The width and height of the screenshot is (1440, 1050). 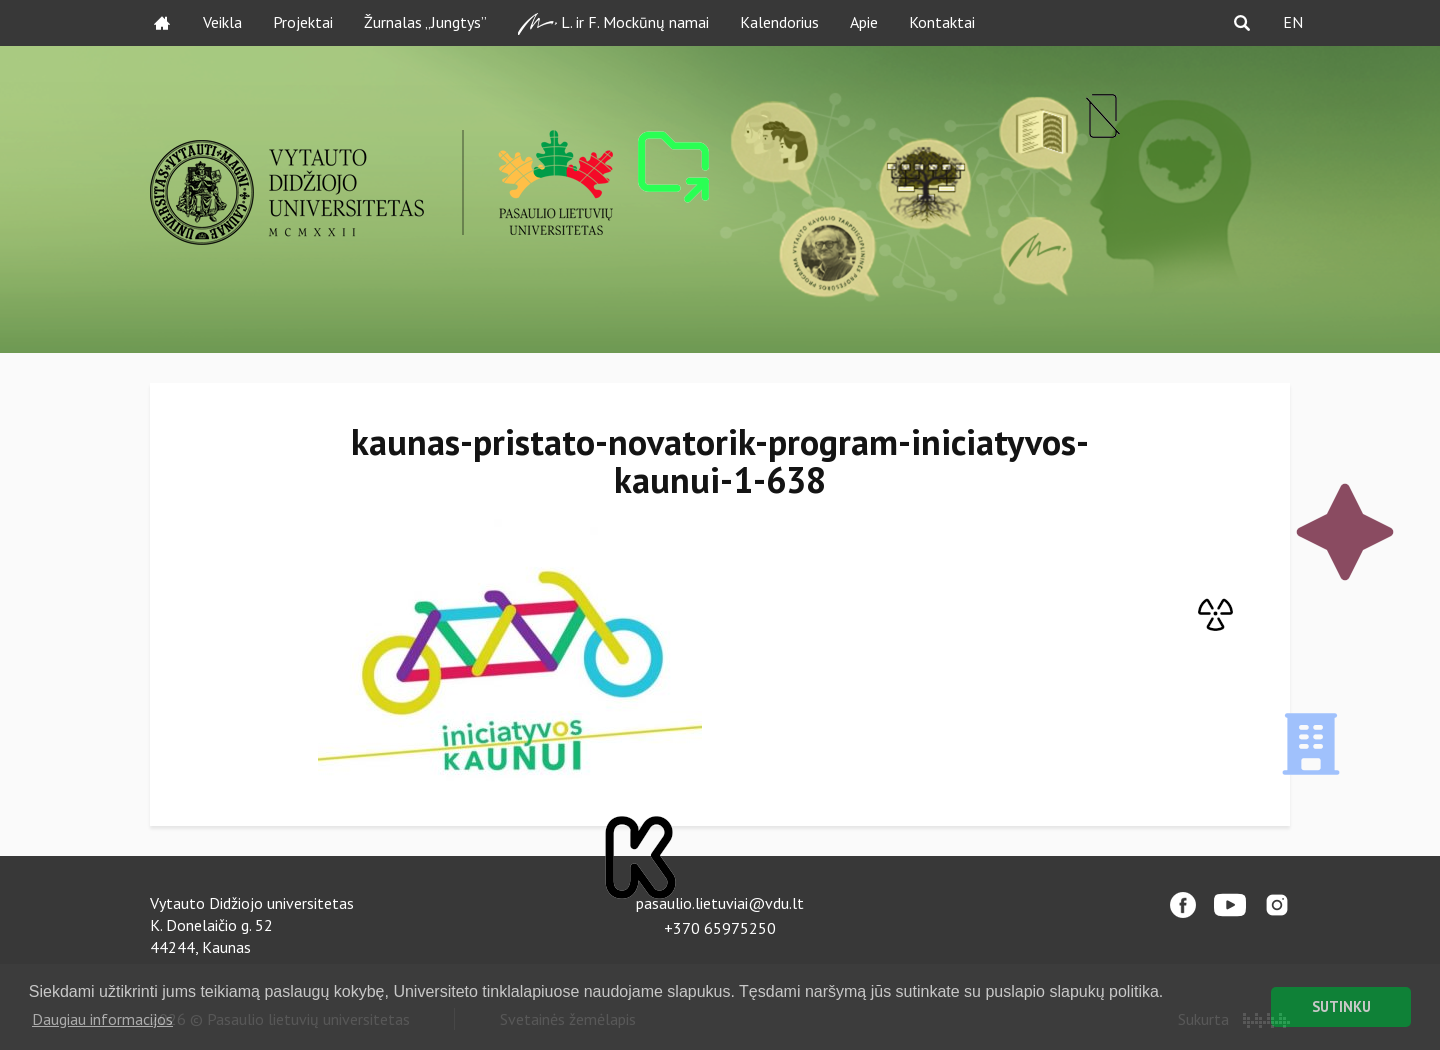 I want to click on mobile device unavailable or disabled, so click(x=1103, y=116).